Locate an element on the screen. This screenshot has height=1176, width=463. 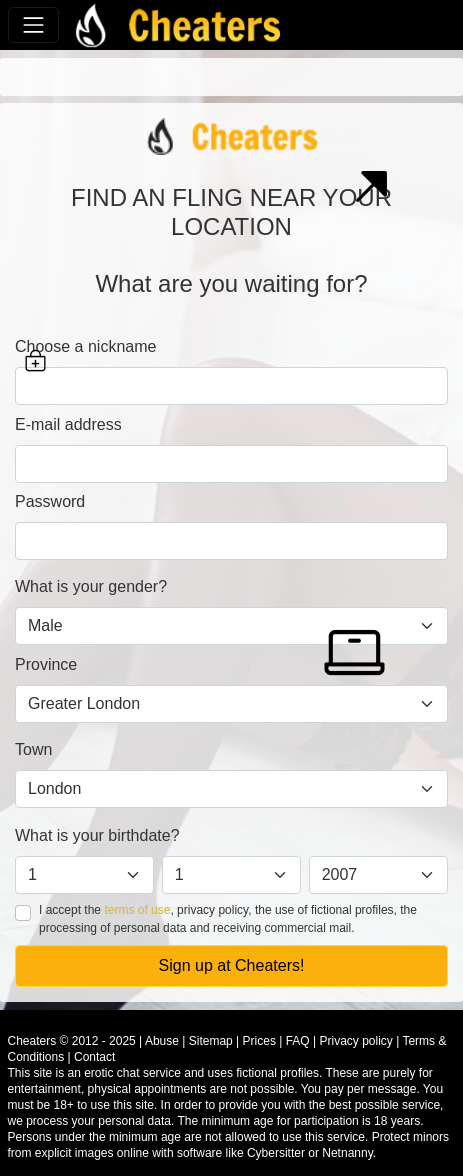
switch to desktop view is located at coordinates (354, 651).